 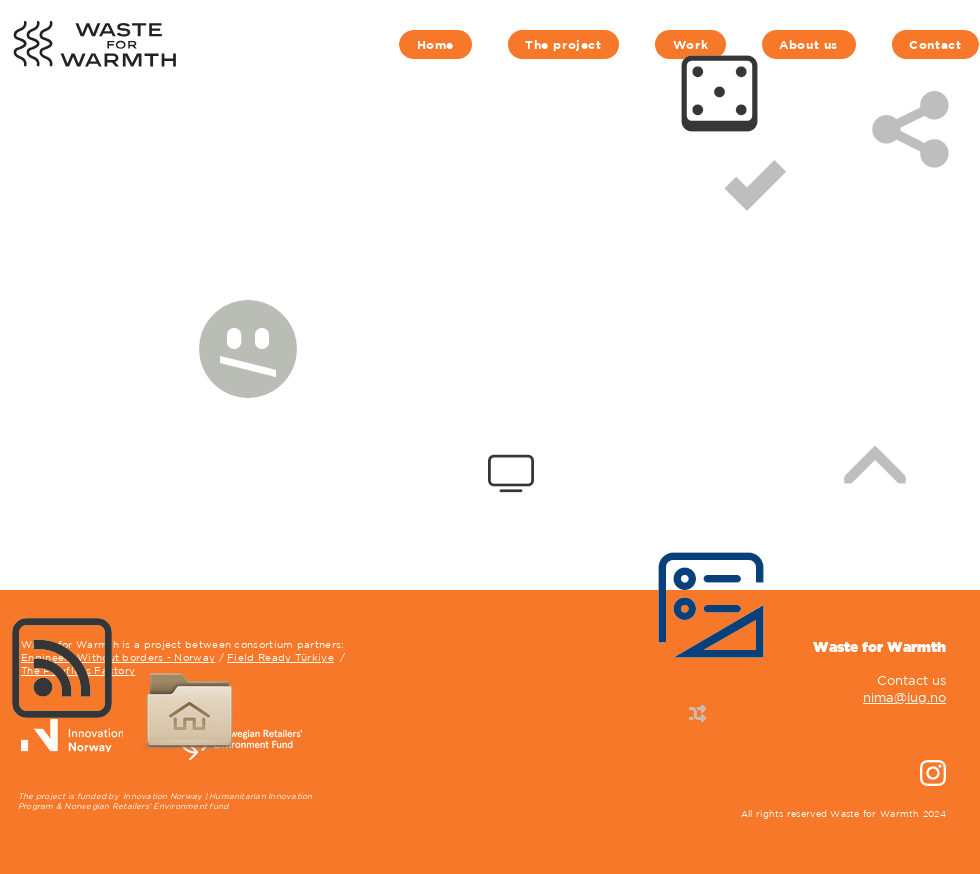 I want to click on shuffle playlist or queue, so click(x=697, y=713).